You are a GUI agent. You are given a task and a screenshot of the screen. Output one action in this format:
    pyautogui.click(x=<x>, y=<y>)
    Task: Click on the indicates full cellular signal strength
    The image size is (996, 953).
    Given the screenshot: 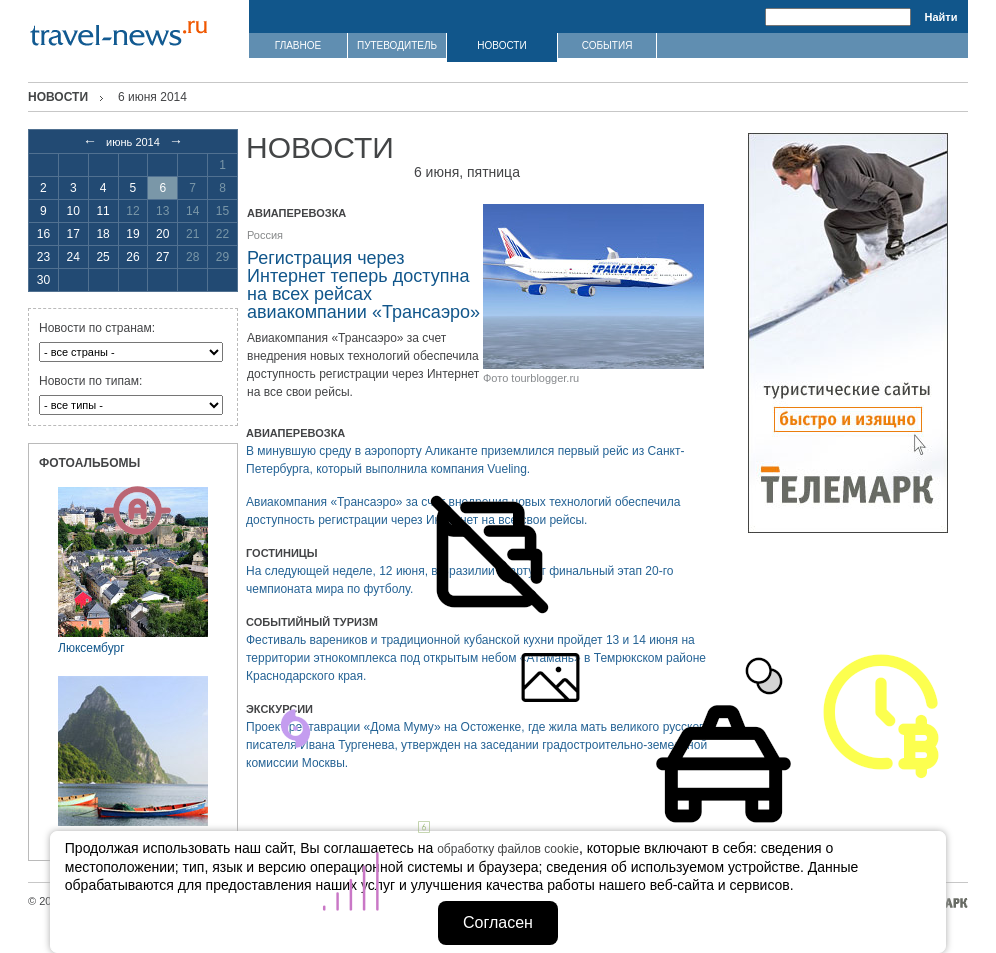 What is the action you would take?
    pyautogui.click(x=353, y=885)
    